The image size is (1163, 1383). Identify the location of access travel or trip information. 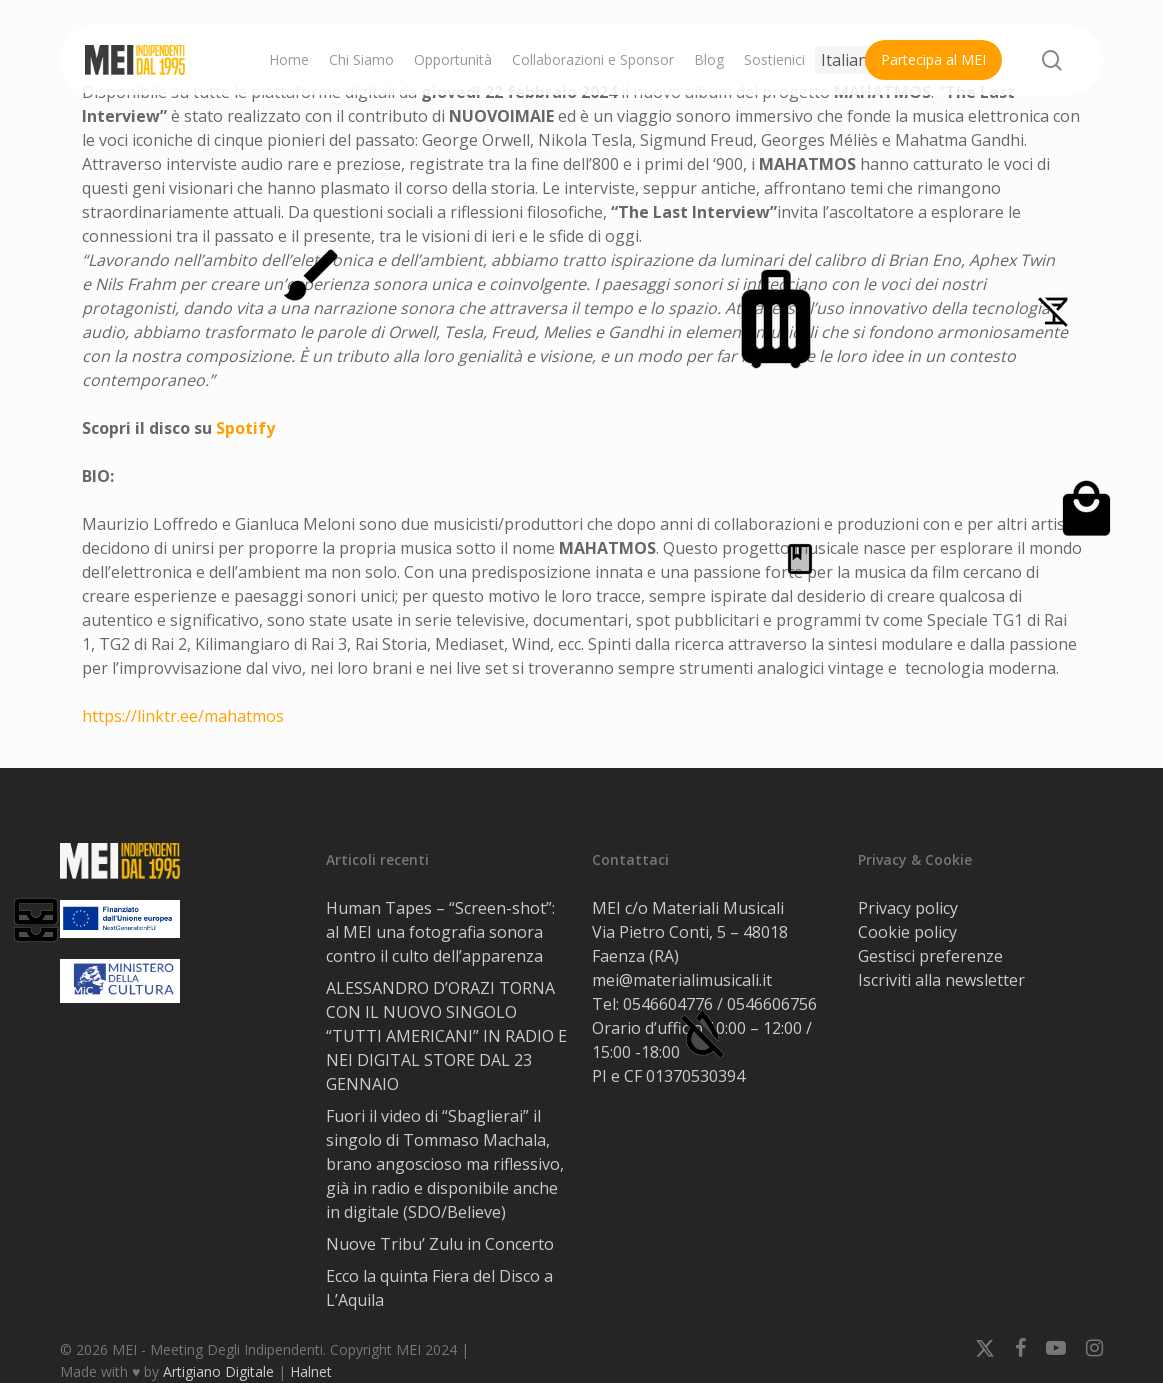
(776, 319).